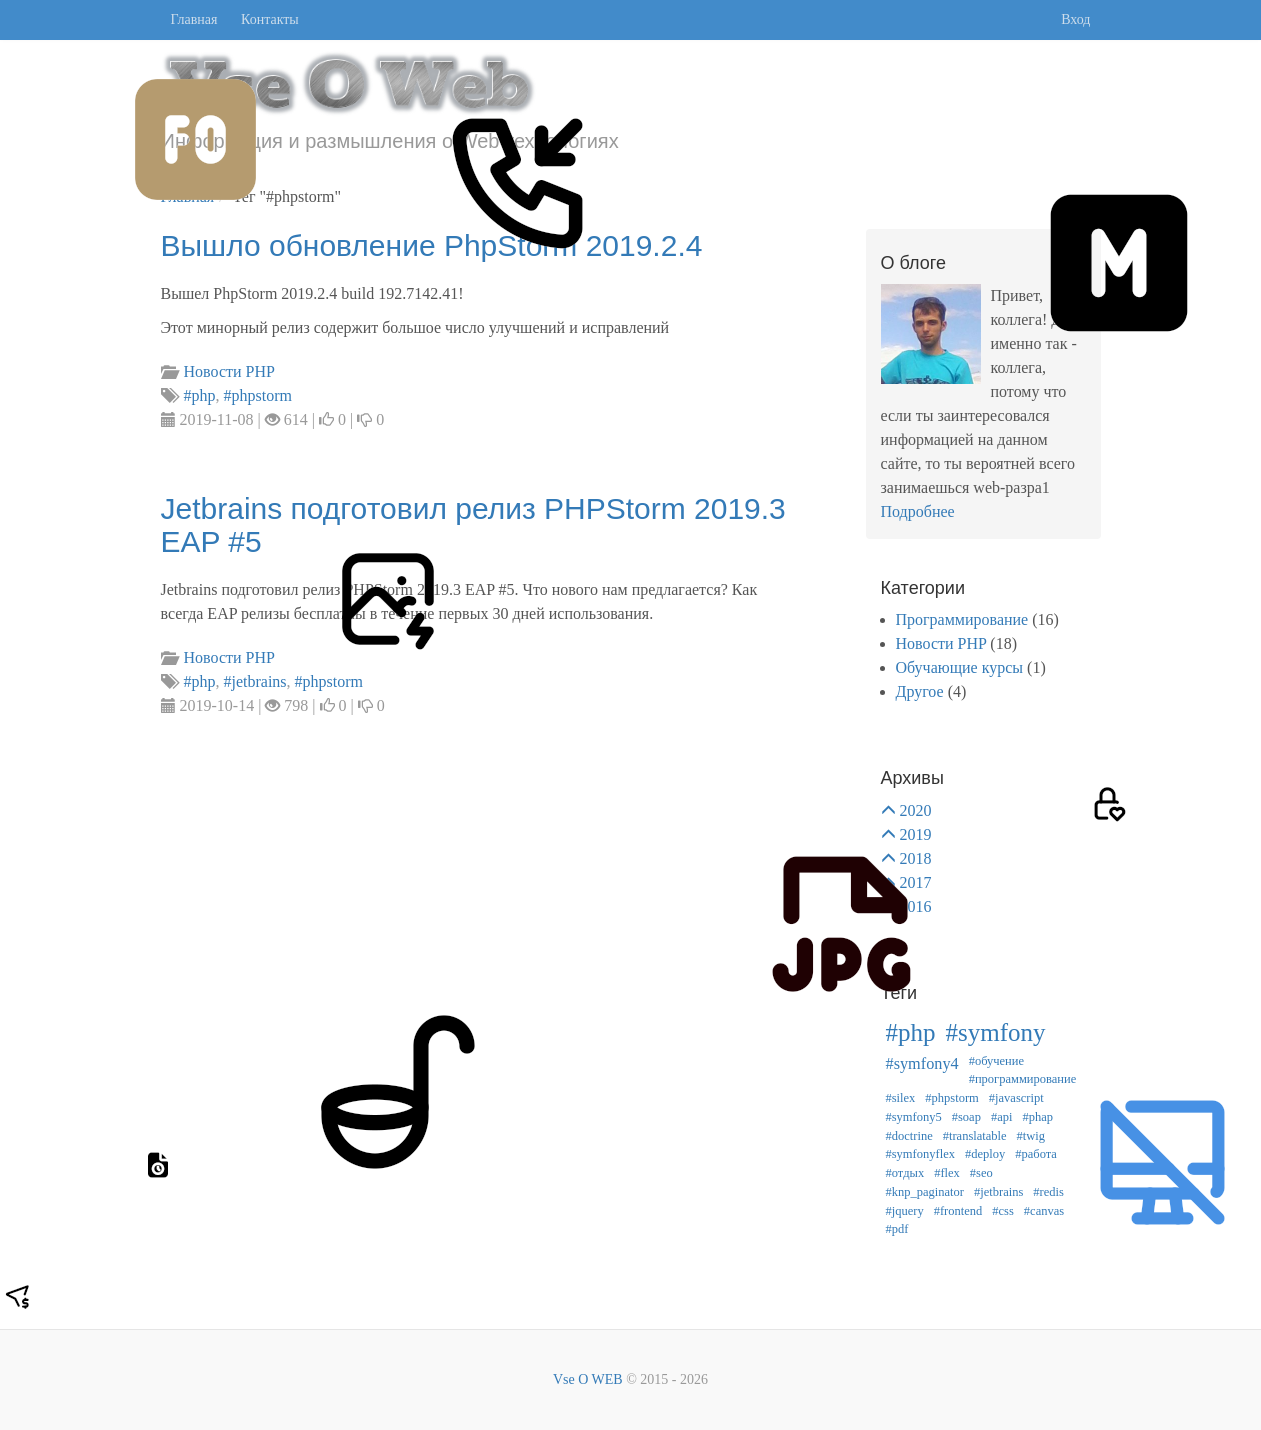 This screenshot has width=1261, height=1430. Describe the element at coordinates (845, 929) in the screenshot. I see `view or open a JPG image file` at that location.